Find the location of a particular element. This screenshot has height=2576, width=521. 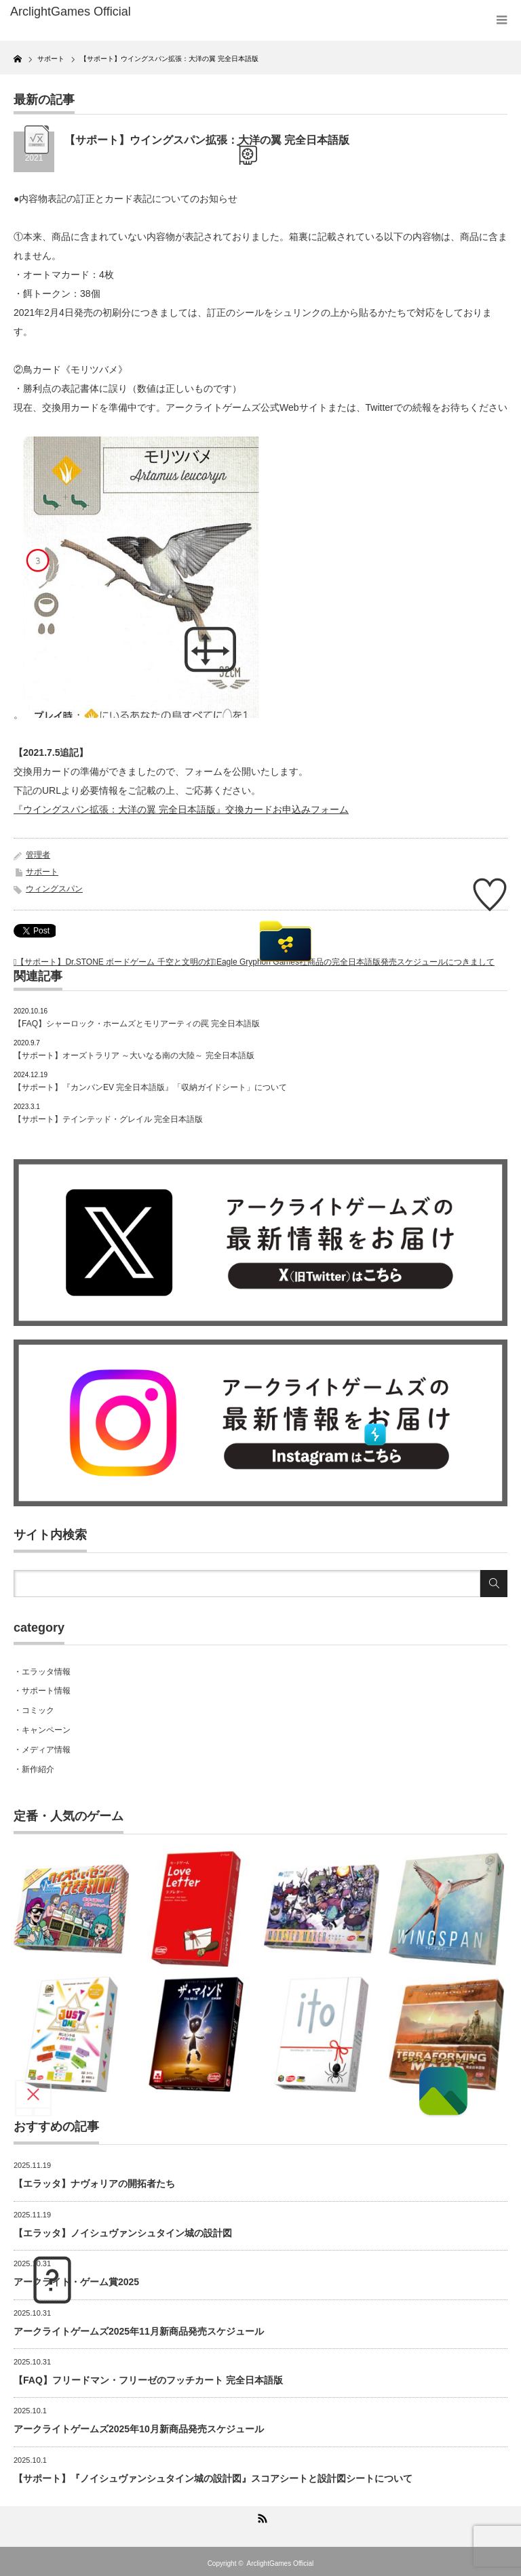

access help documentation is located at coordinates (52, 2278).